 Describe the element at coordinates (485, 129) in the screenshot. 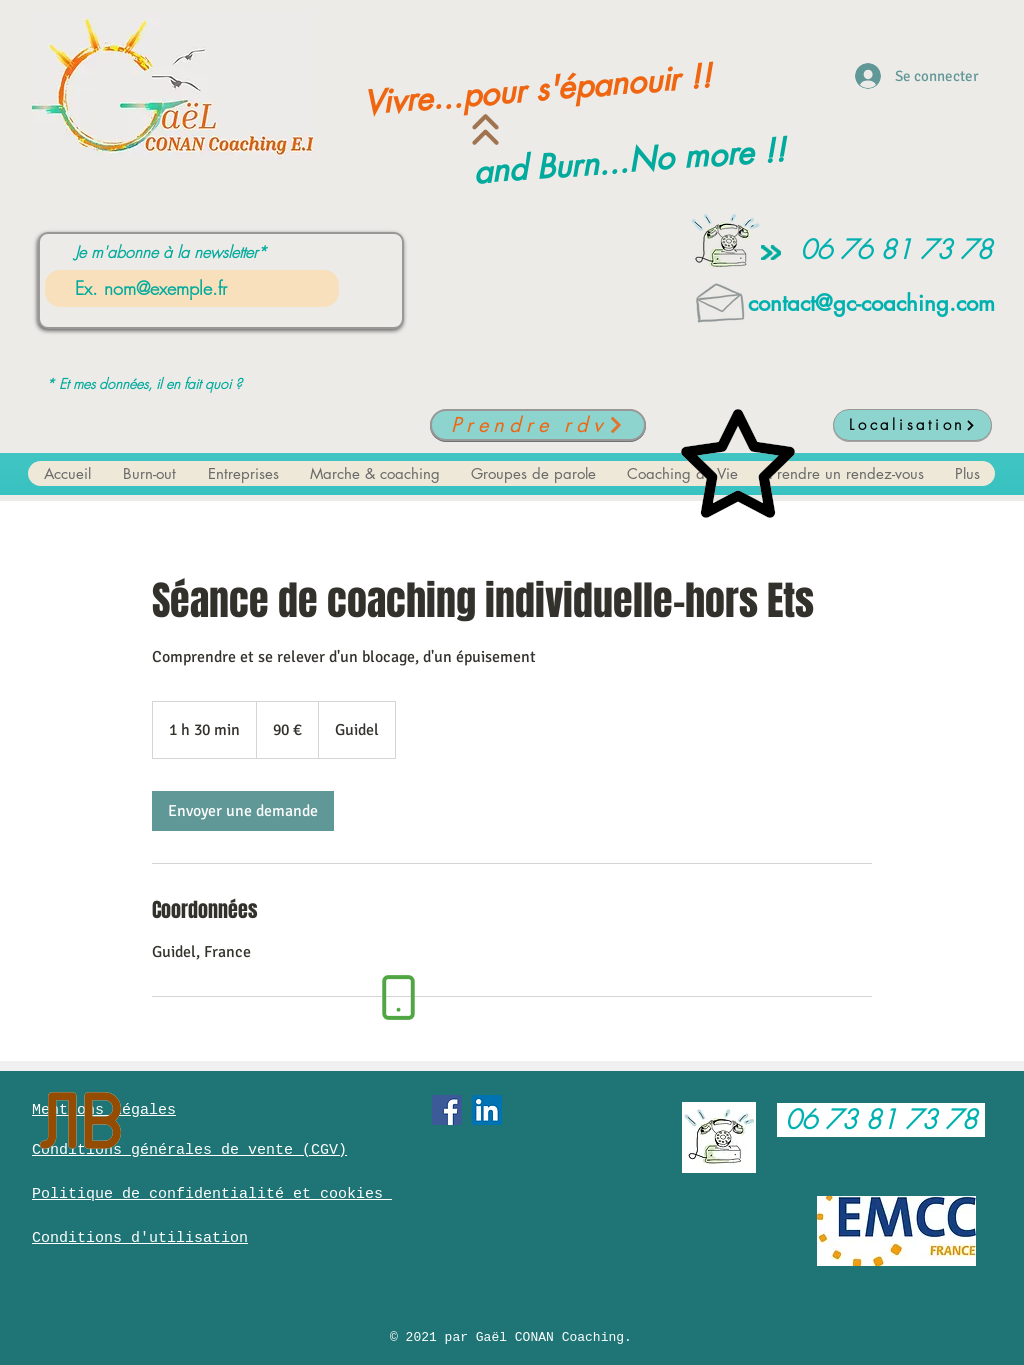

I see `scroll to top of page` at that location.